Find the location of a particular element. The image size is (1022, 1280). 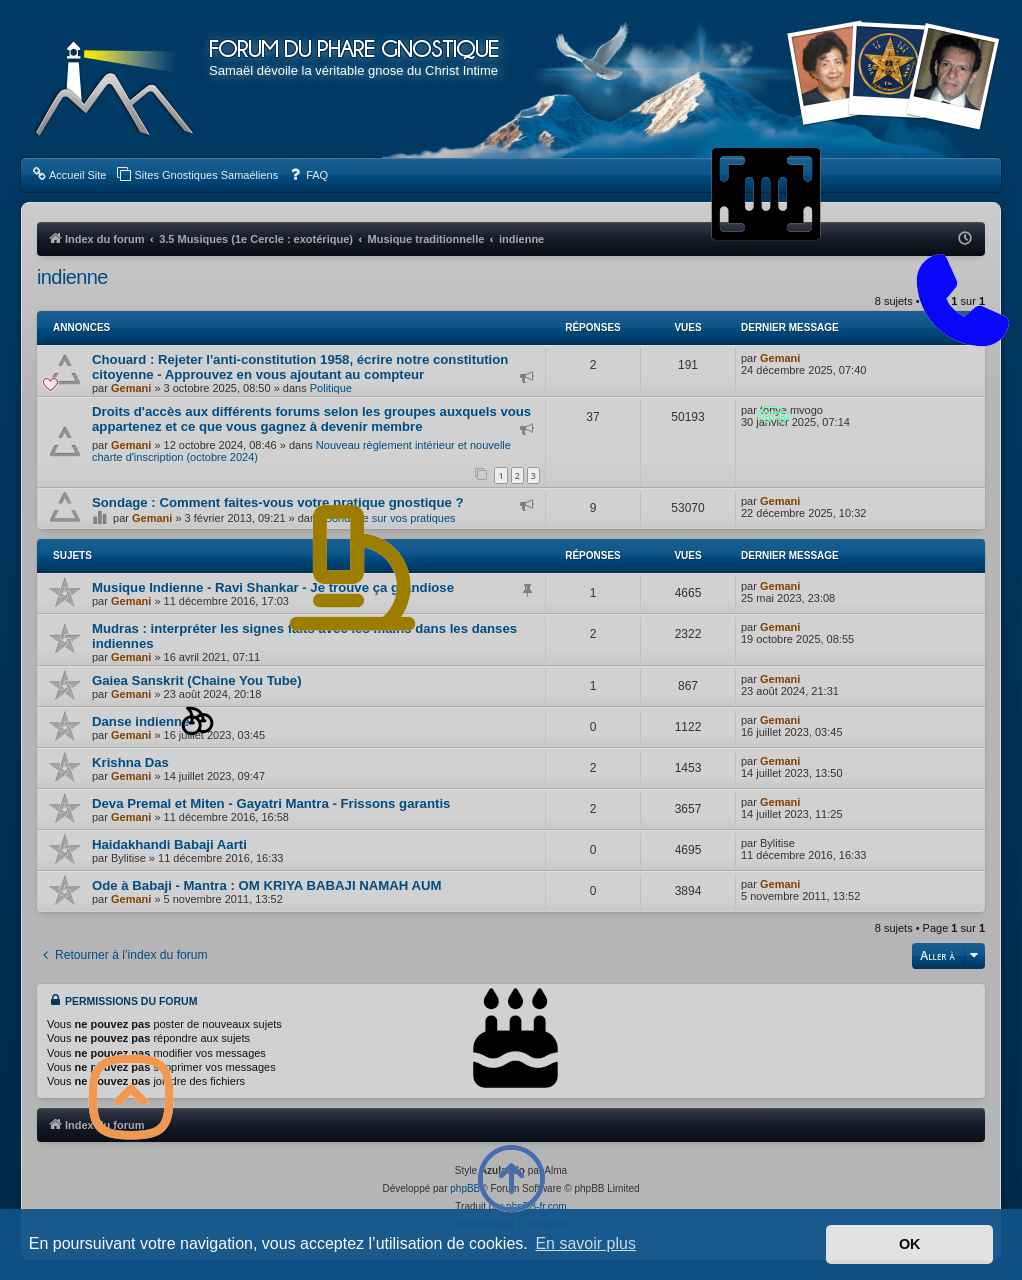

indicates fruit or produce category is located at coordinates (197, 721).